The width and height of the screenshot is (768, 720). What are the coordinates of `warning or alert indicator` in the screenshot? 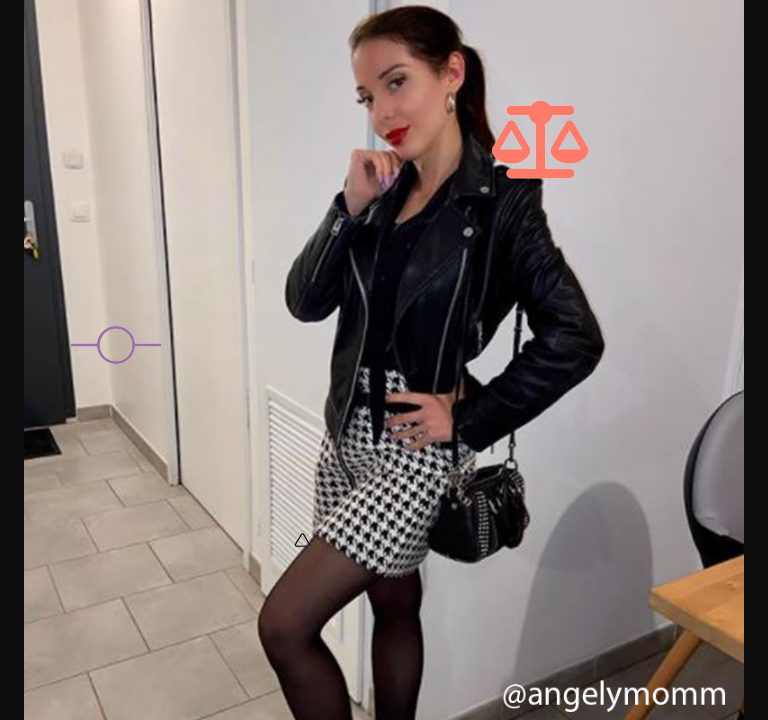 It's located at (302, 540).